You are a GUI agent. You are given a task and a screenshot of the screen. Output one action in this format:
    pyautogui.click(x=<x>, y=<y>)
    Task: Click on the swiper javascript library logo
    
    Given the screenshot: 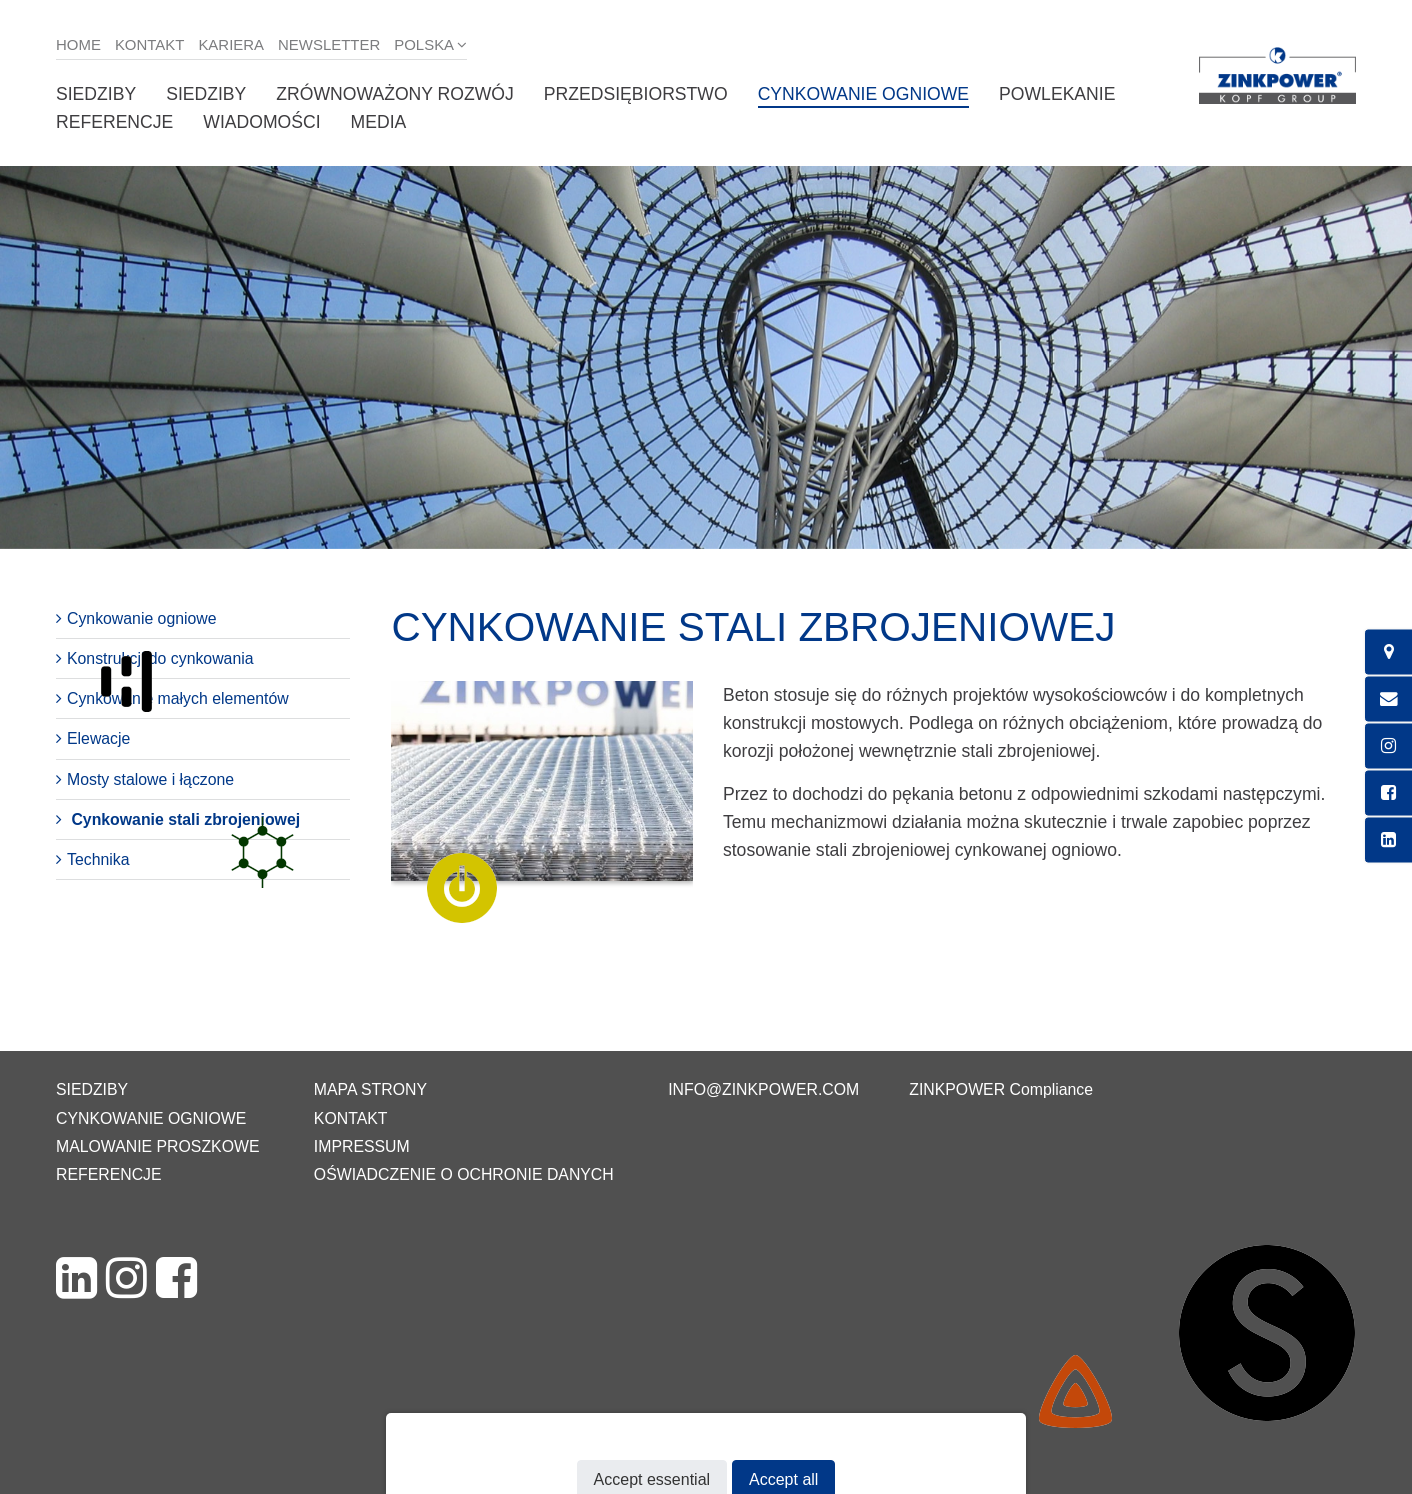 What is the action you would take?
    pyautogui.click(x=1267, y=1333)
    